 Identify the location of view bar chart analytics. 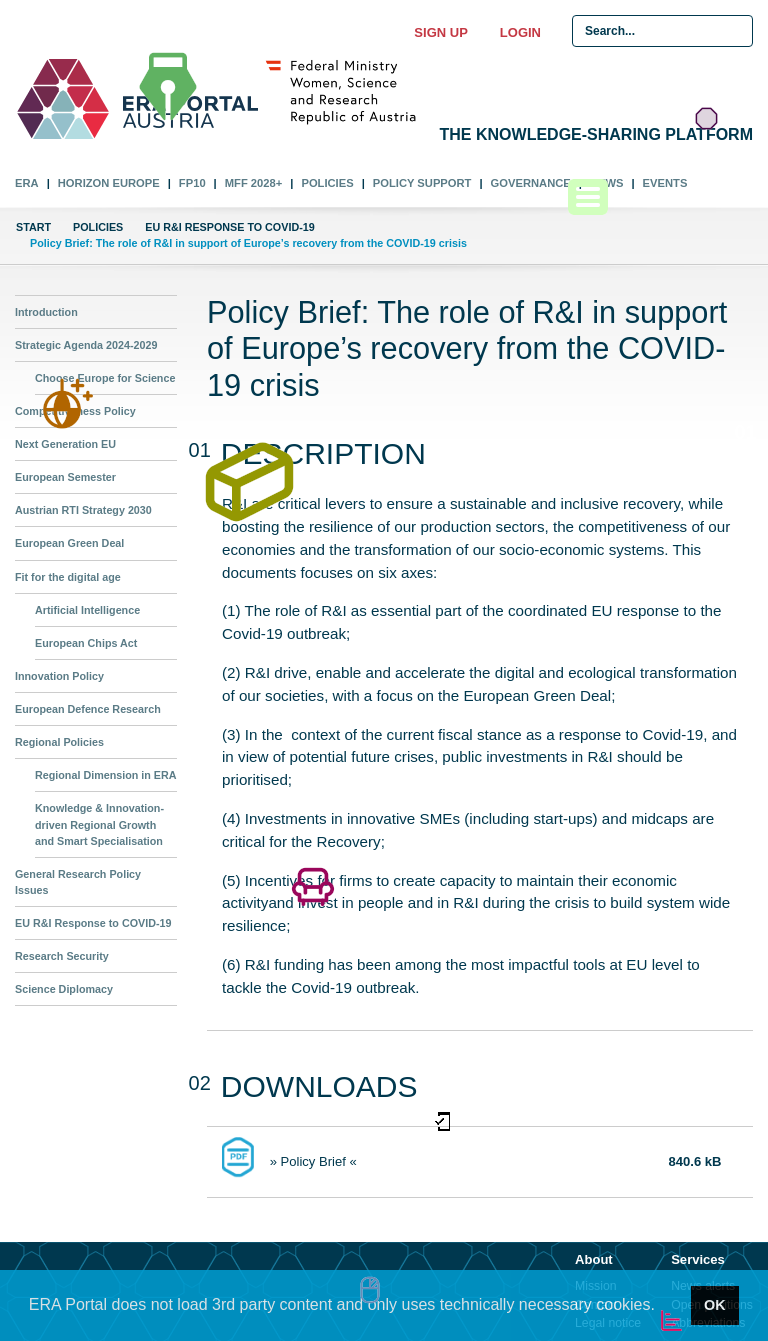
(671, 1320).